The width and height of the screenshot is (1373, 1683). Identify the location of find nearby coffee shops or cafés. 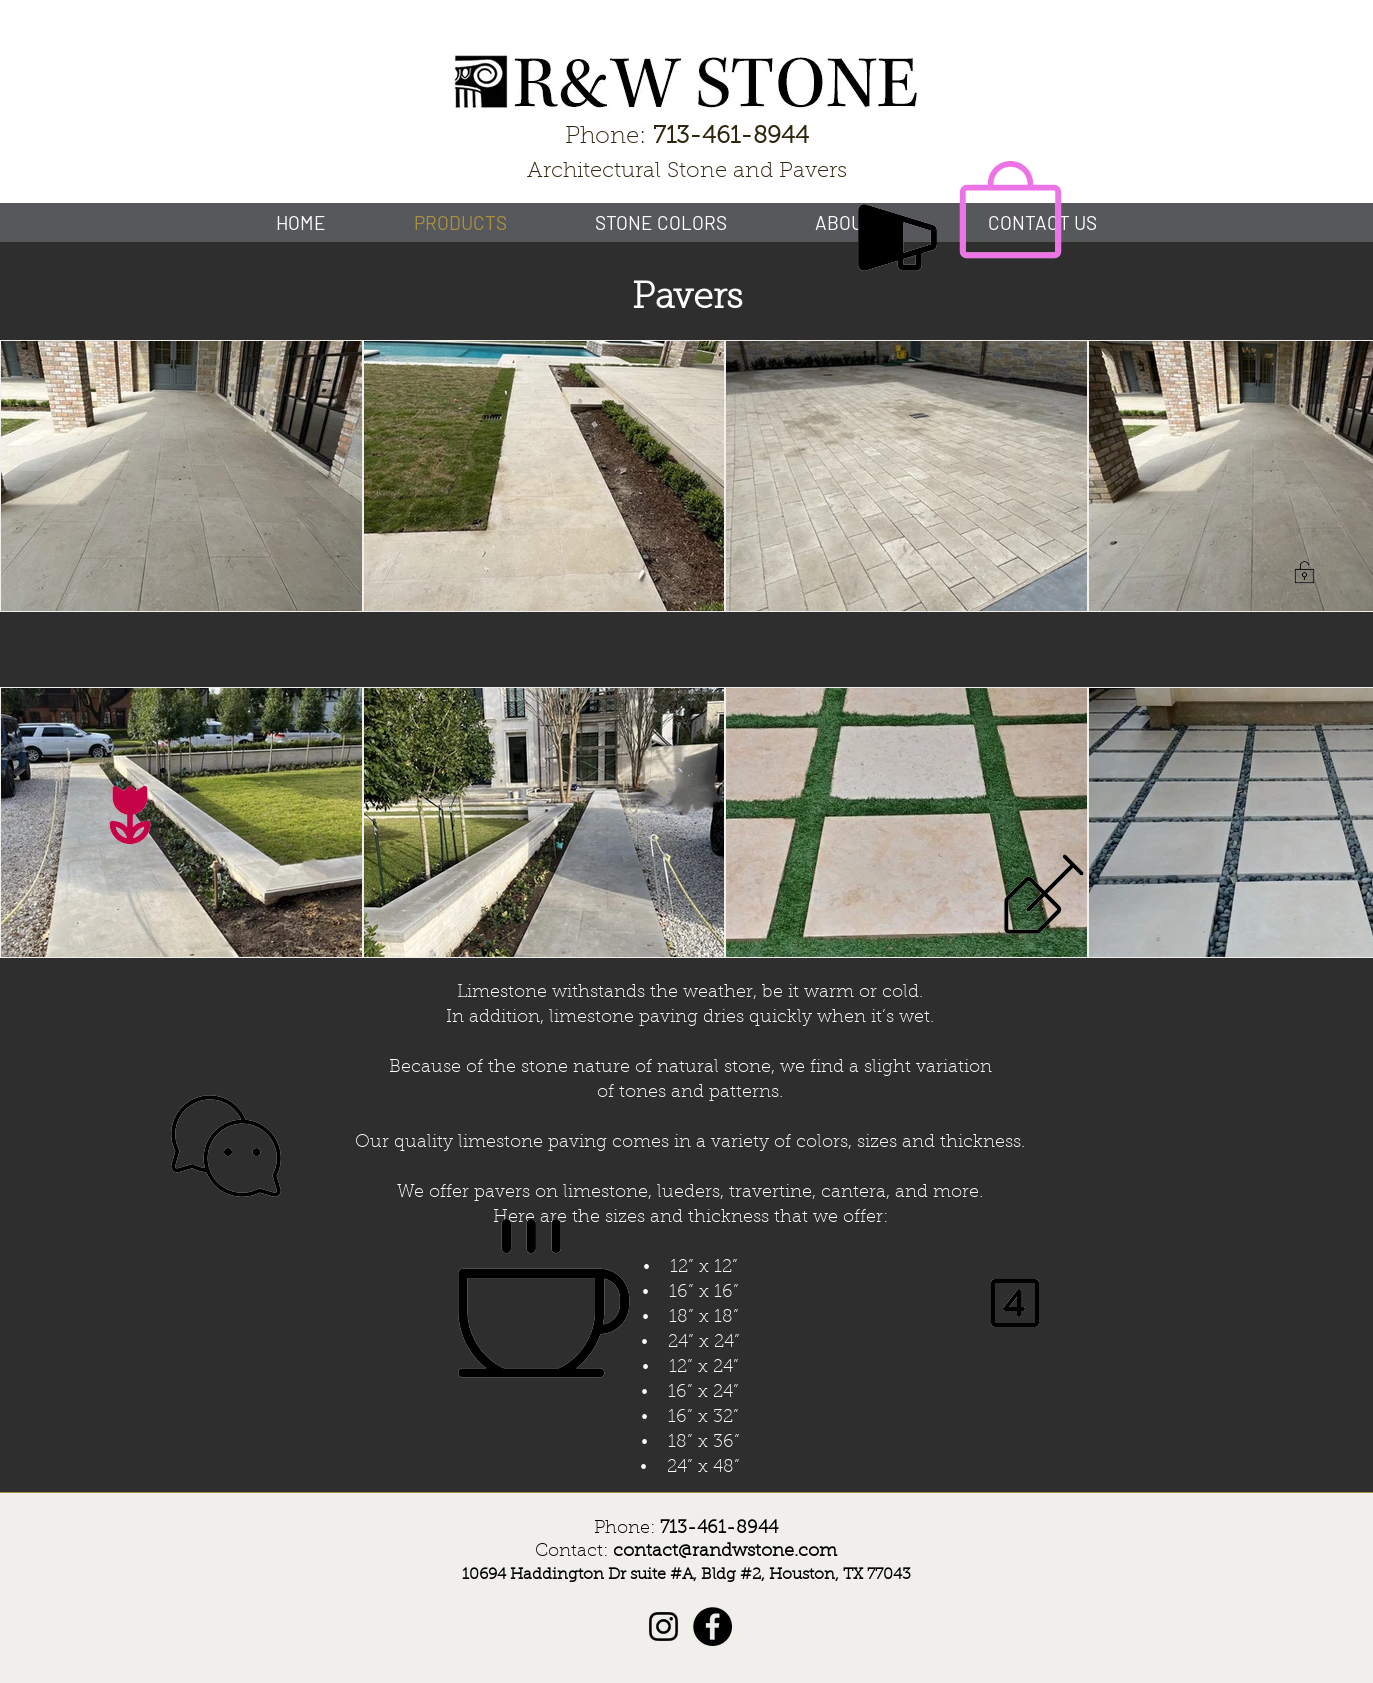
(537, 1304).